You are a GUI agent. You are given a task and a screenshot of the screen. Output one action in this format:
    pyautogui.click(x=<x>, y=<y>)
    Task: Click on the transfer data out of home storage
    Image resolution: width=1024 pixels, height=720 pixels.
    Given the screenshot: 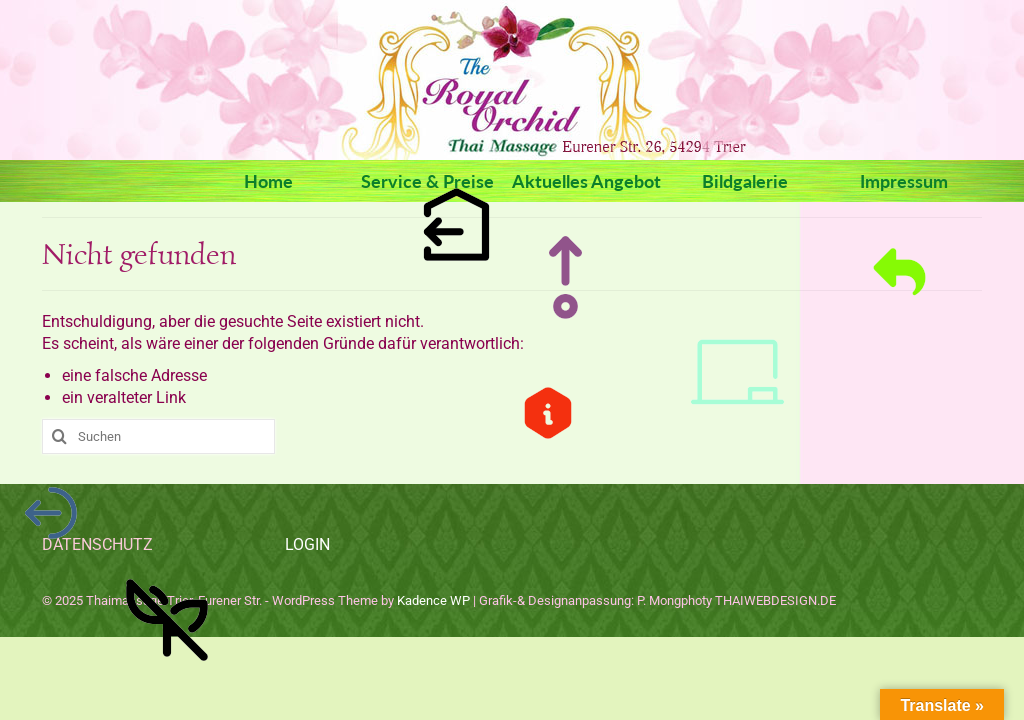 What is the action you would take?
    pyautogui.click(x=456, y=224)
    